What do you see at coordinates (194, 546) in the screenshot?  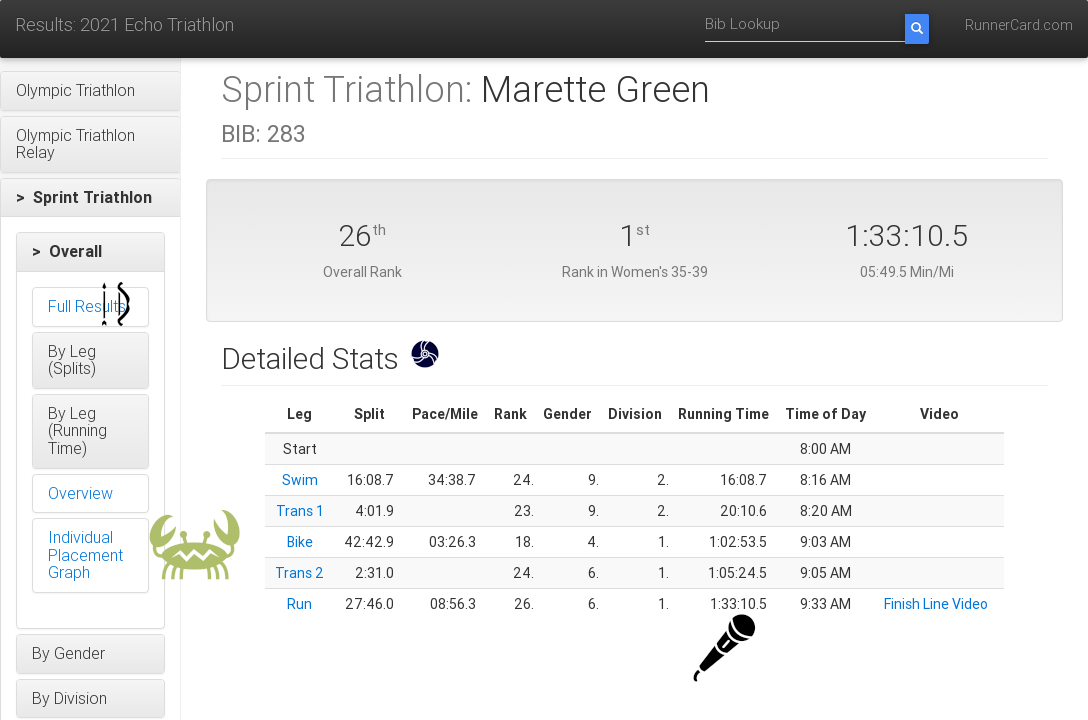 I see `indicates a failed or unsuccessful game action` at bounding box center [194, 546].